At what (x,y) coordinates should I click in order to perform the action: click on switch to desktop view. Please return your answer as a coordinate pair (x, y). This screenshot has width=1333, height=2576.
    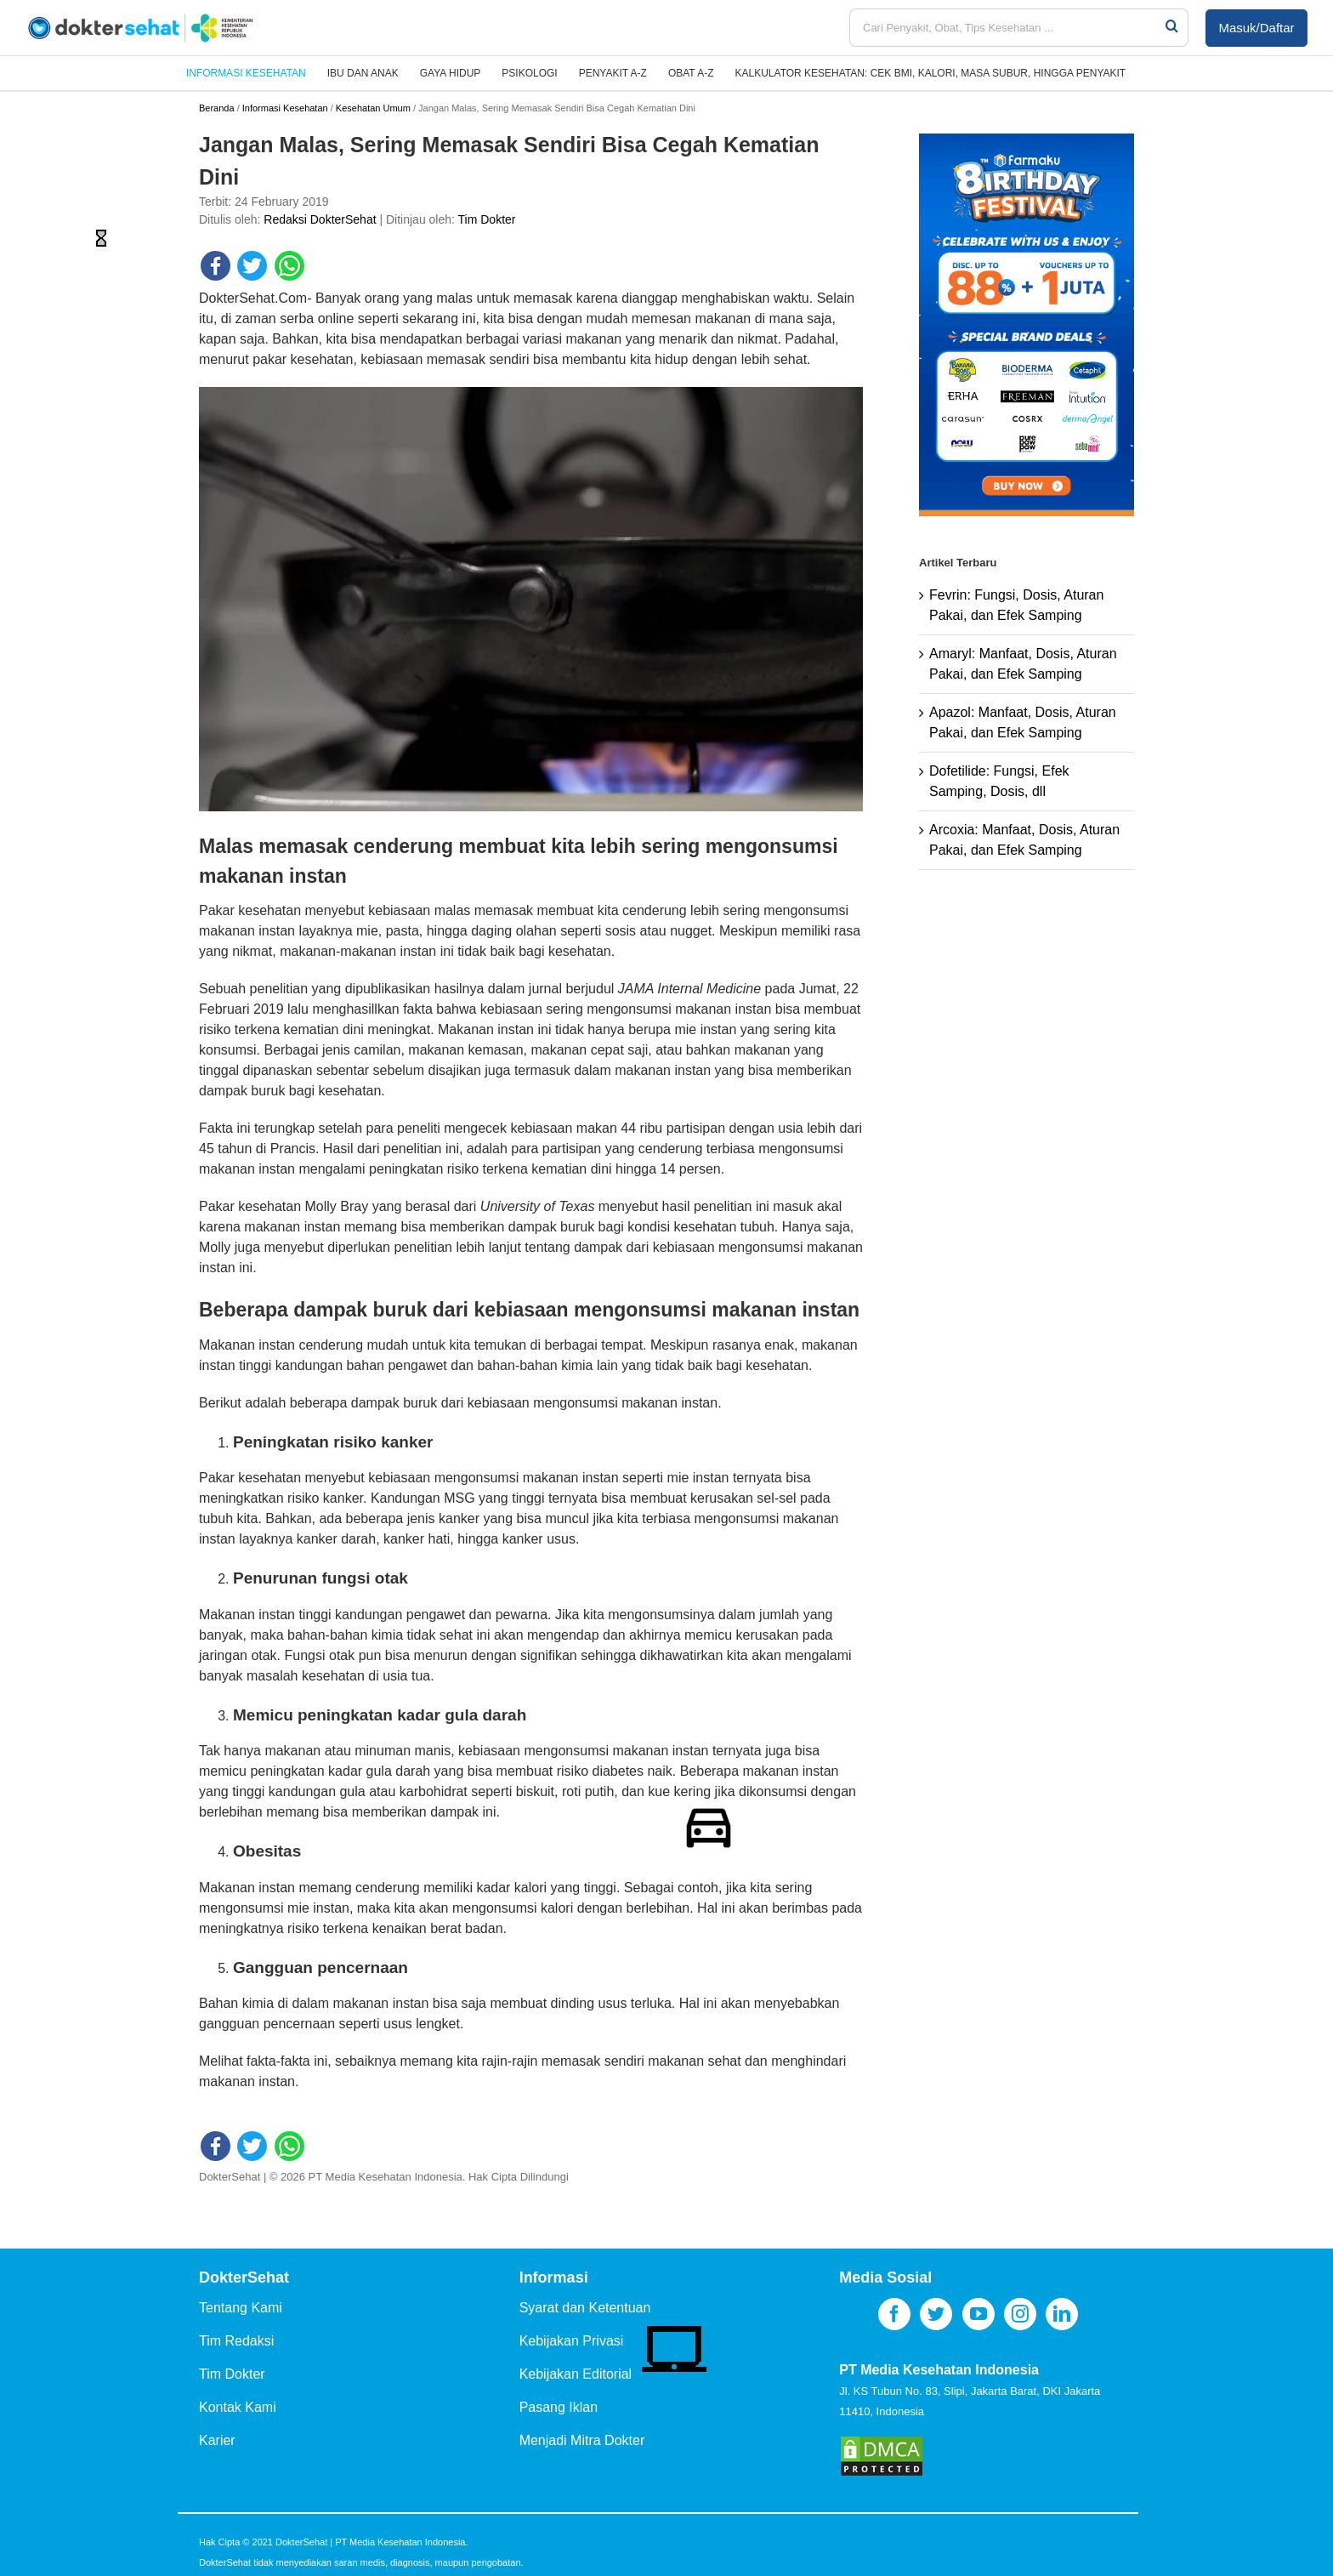
    Looking at the image, I should click on (674, 2351).